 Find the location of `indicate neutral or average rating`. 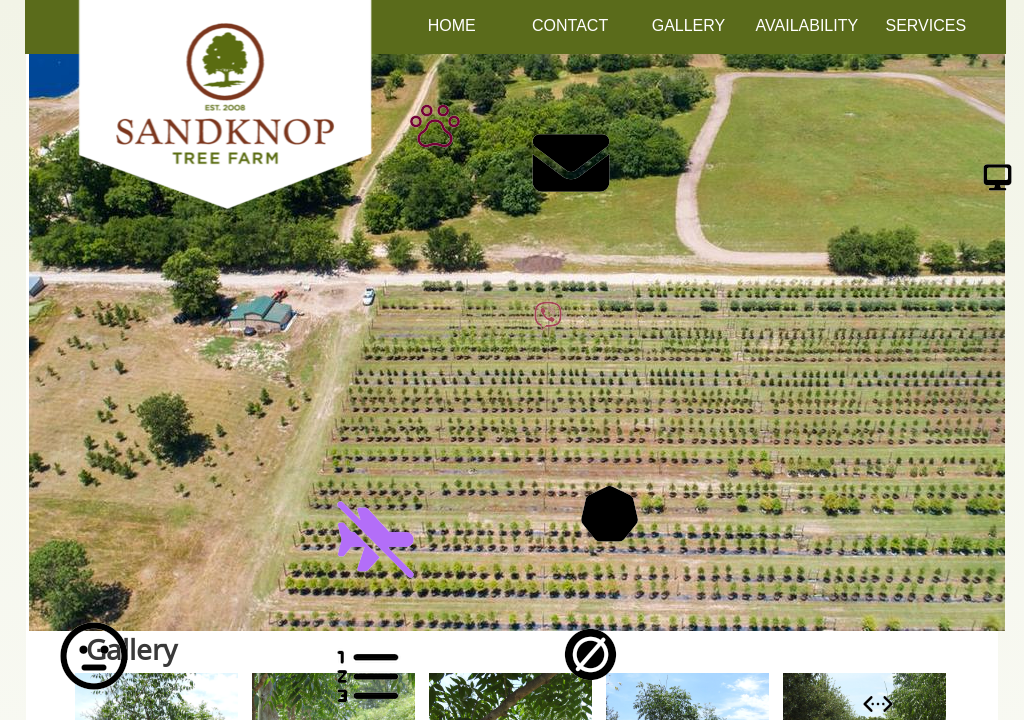

indicate neutral or average rating is located at coordinates (94, 656).